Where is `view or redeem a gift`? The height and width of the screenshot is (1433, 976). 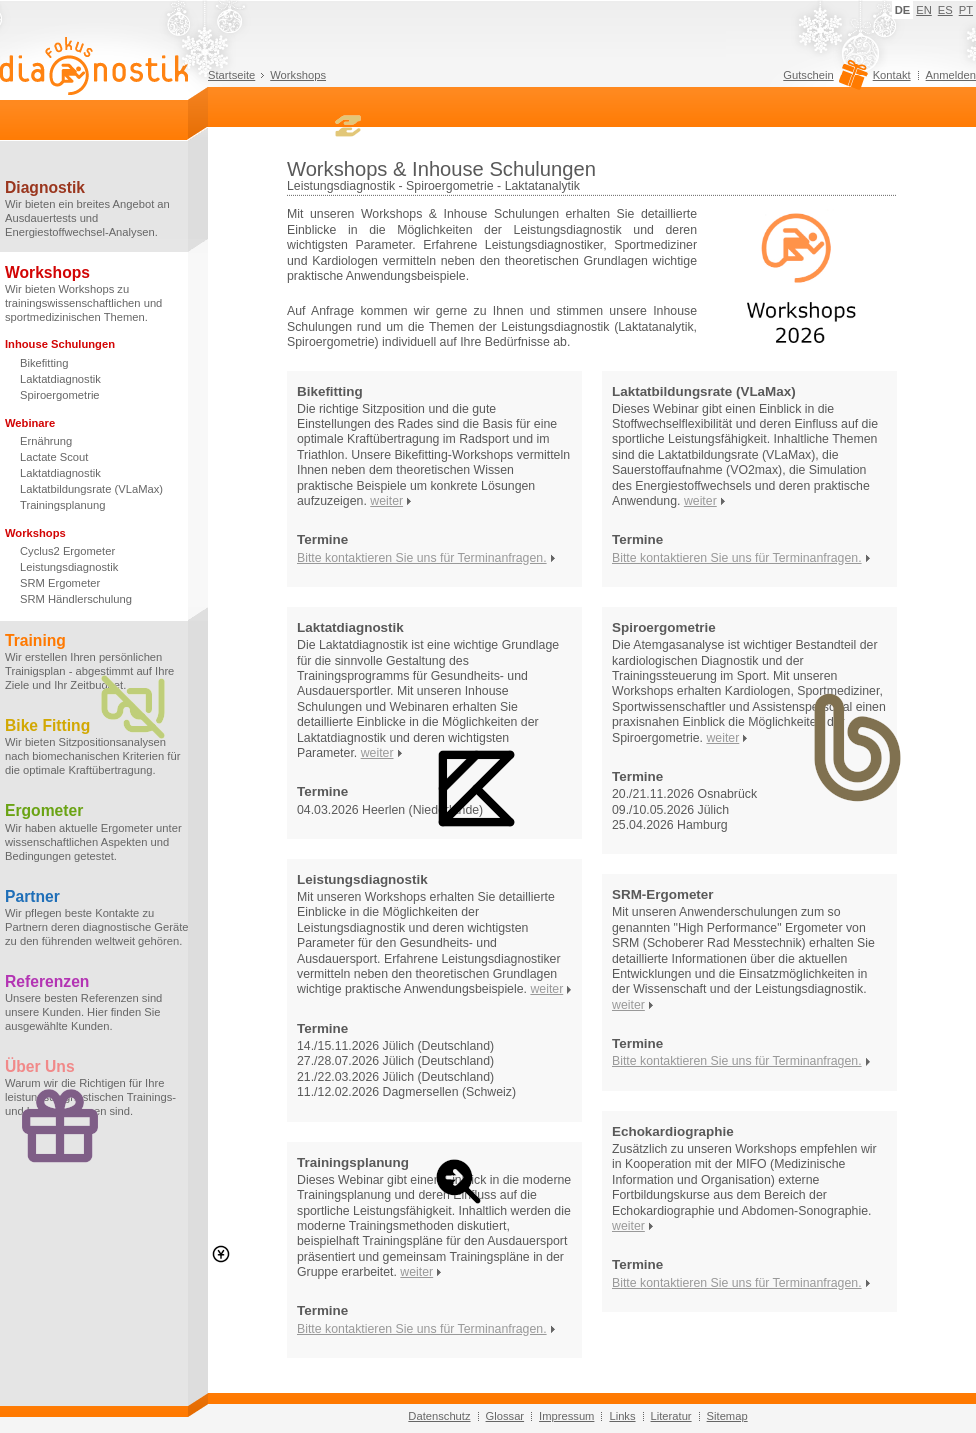
view or redeem a gift is located at coordinates (60, 1130).